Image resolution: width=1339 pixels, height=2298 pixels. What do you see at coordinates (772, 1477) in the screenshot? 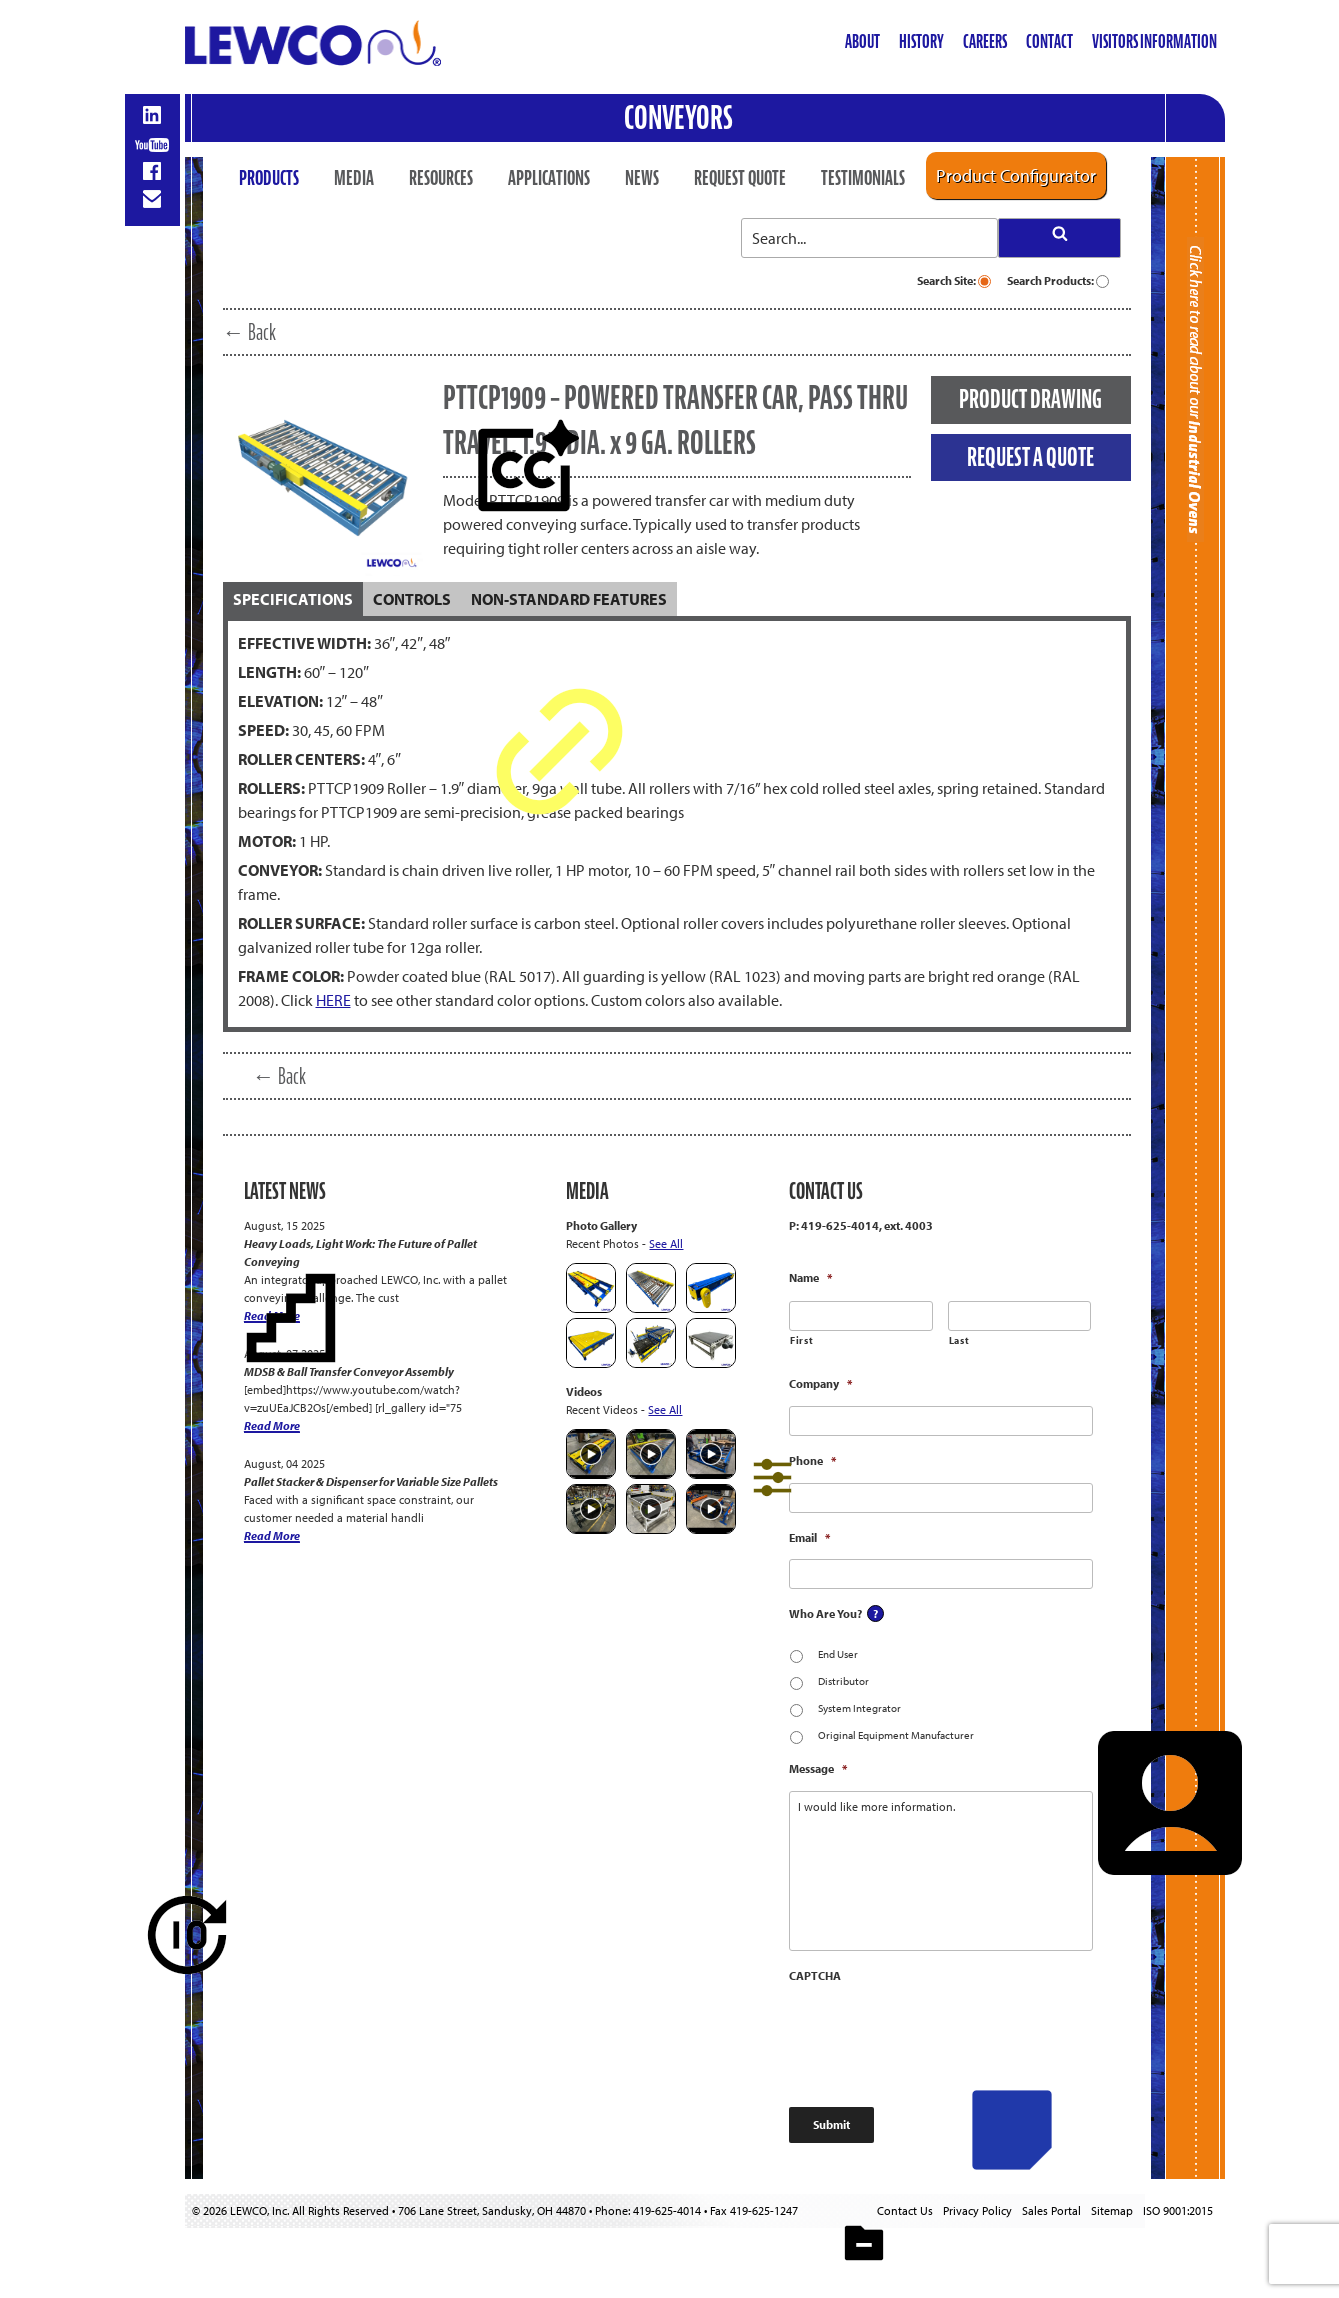
I see `adjust audio or equalizer settings` at bounding box center [772, 1477].